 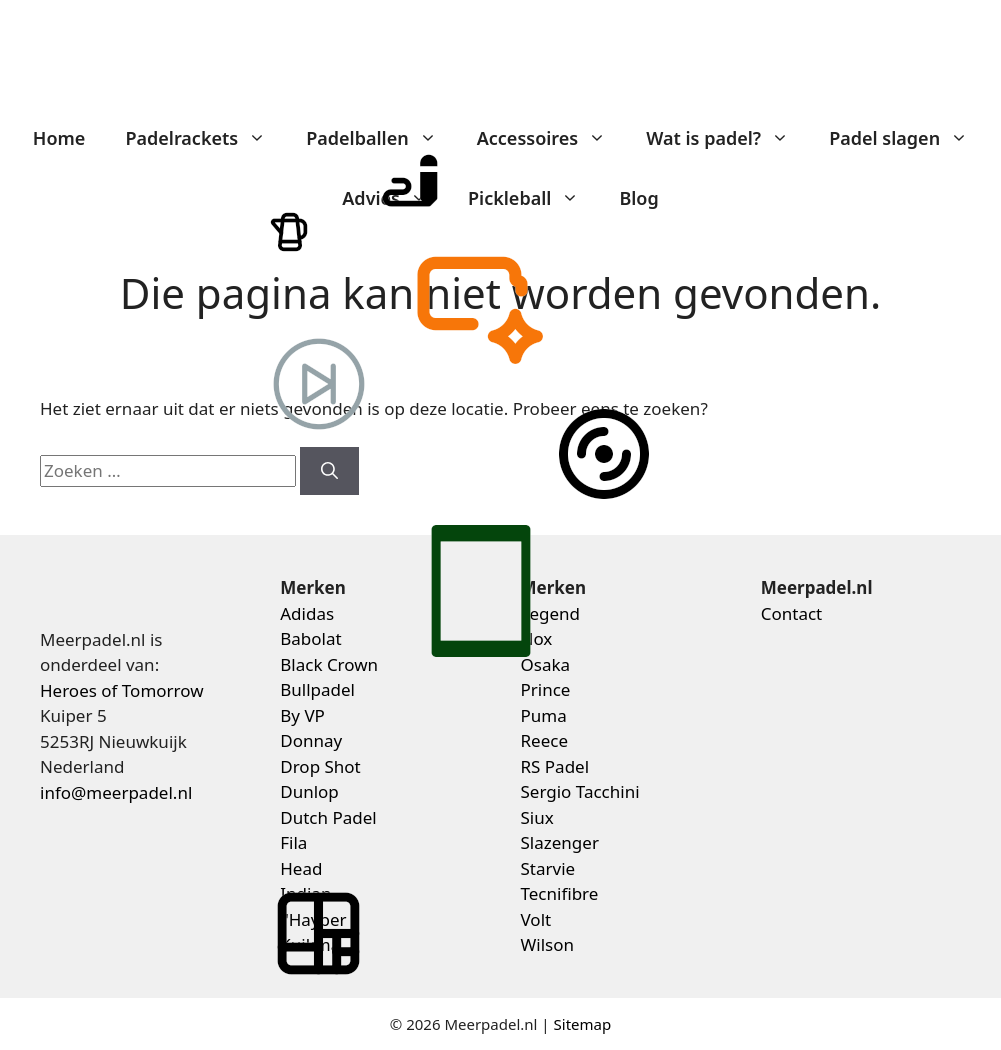 I want to click on play or access music library, so click(x=604, y=454).